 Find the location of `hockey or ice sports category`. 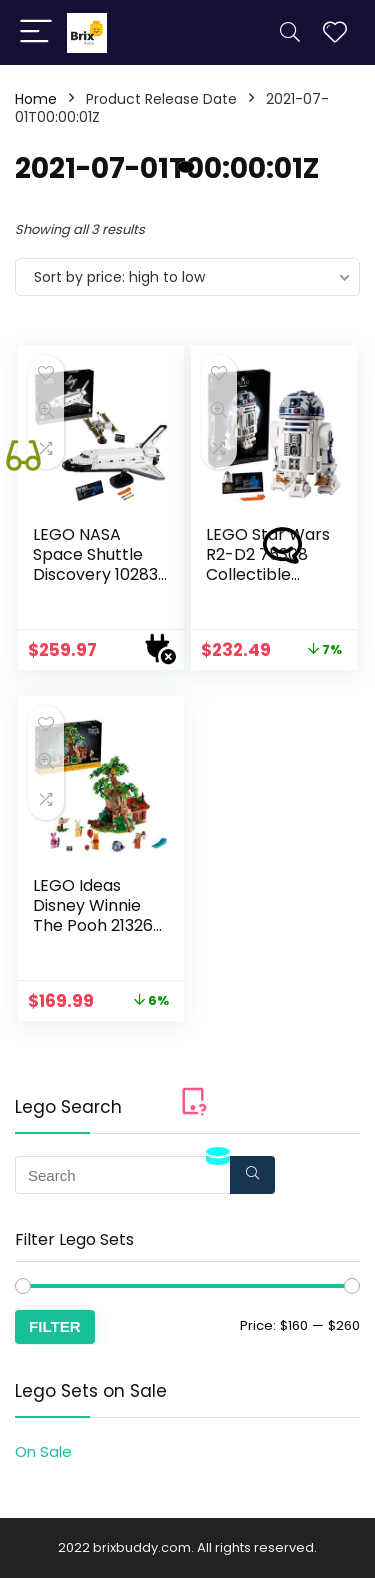

hockey or ice sports category is located at coordinates (218, 1156).